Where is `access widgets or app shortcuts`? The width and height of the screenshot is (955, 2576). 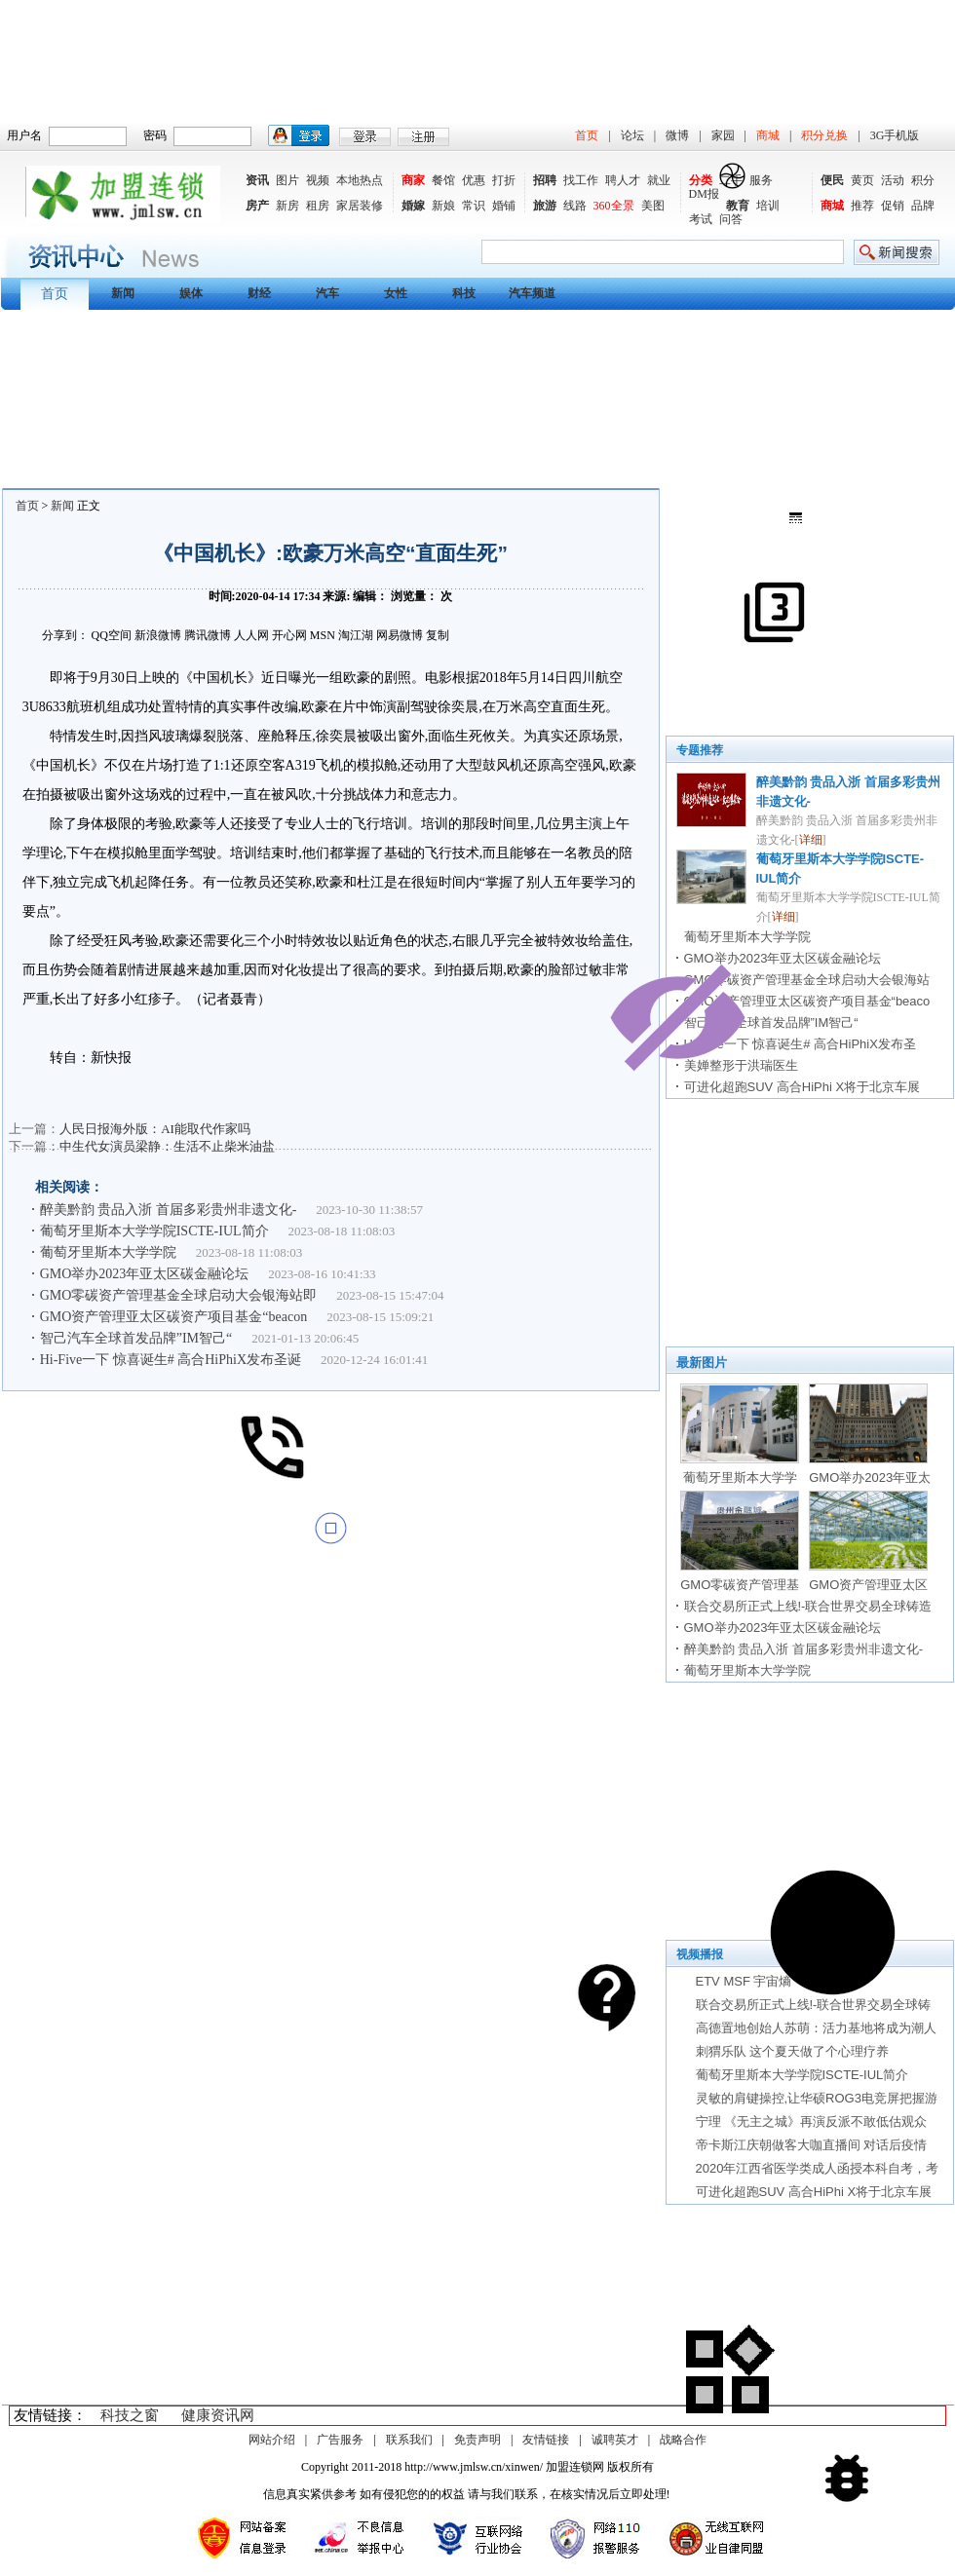
access widgets or app shortcuts is located at coordinates (727, 2371).